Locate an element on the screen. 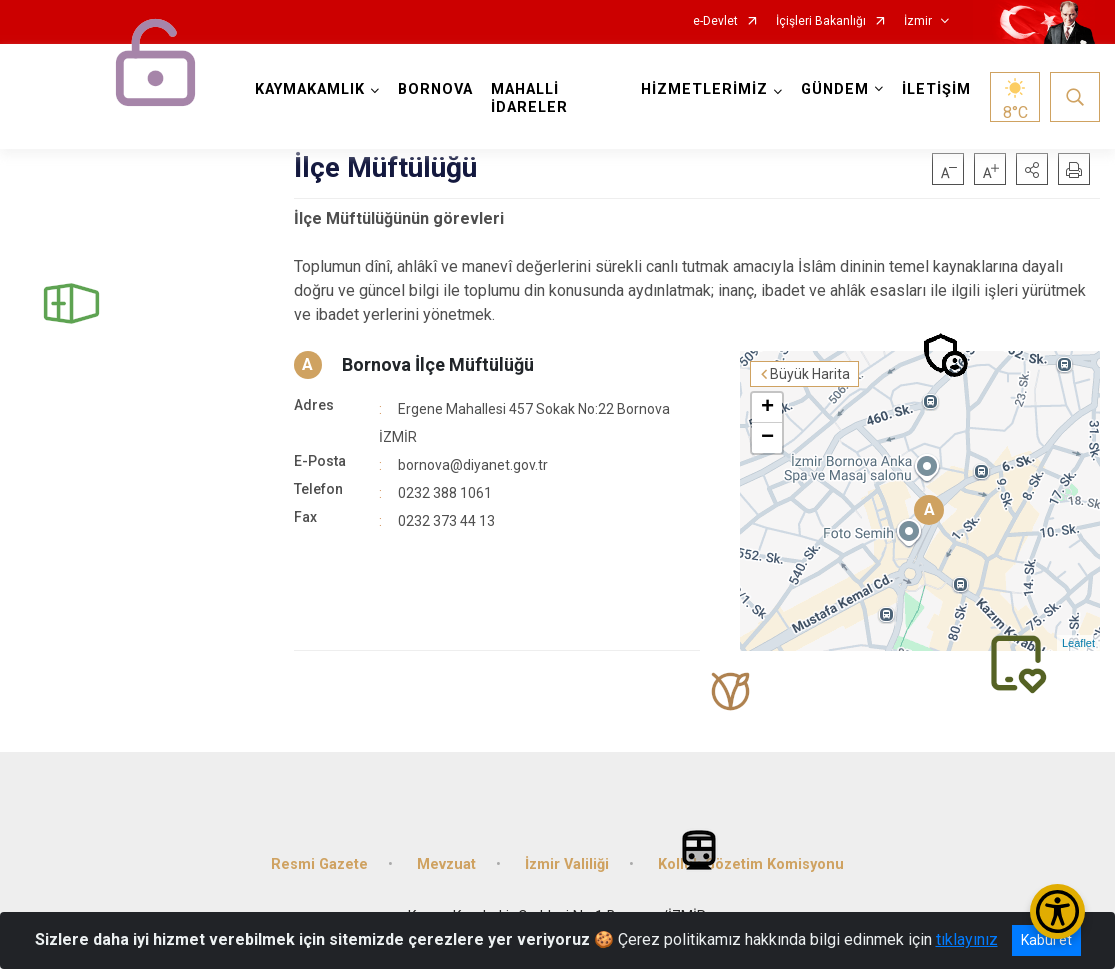  filter for vegan menu options is located at coordinates (730, 691).